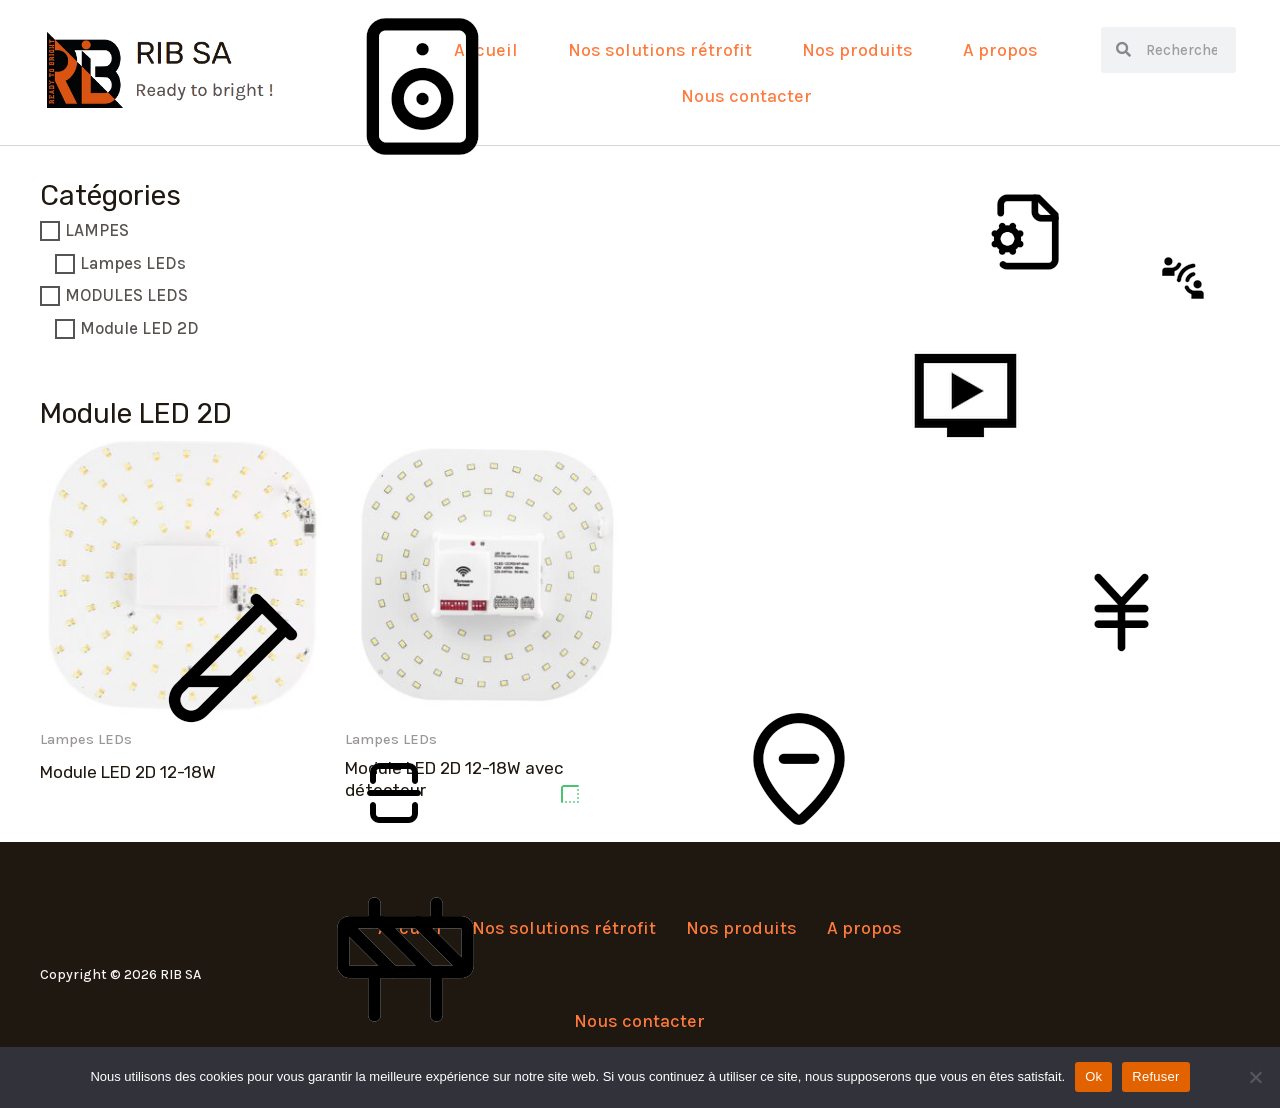 Image resolution: width=1280 pixels, height=1108 pixels. What do you see at coordinates (1028, 232) in the screenshot?
I see `access file settings or configuration` at bounding box center [1028, 232].